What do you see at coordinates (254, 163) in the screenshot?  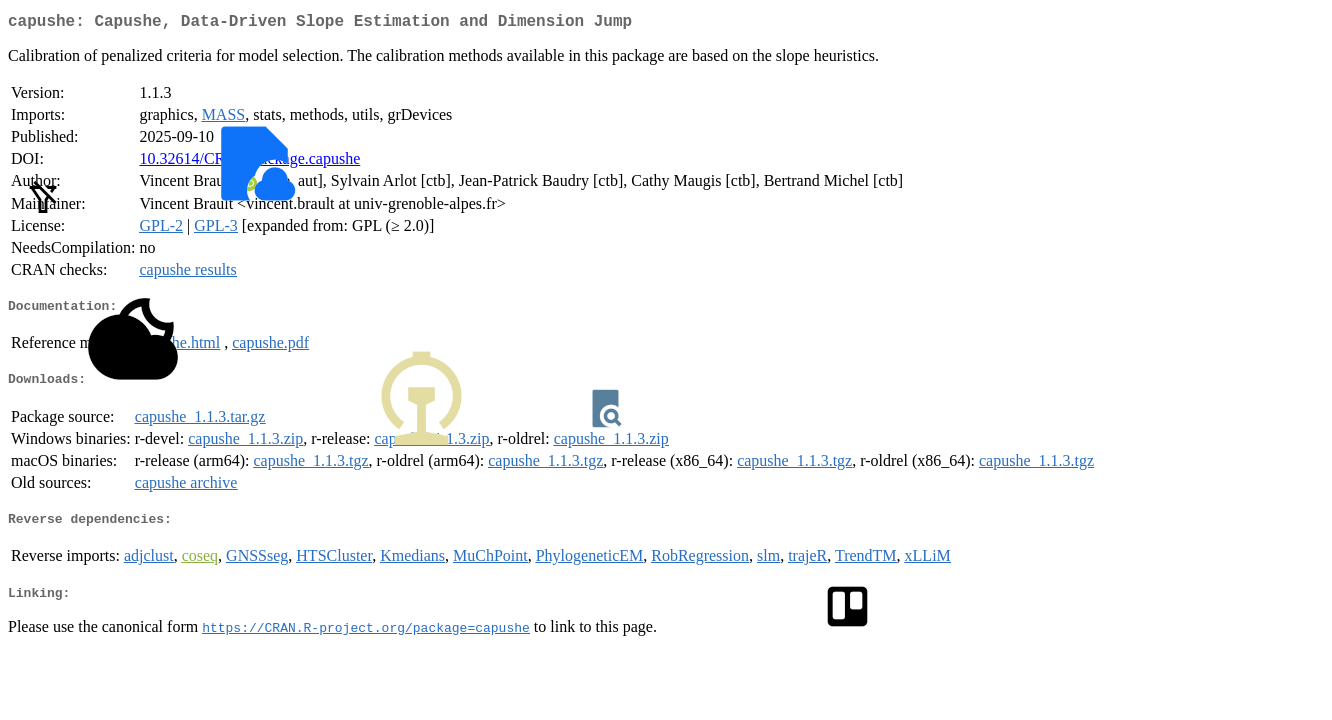 I see `access cloud-synced documents` at bounding box center [254, 163].